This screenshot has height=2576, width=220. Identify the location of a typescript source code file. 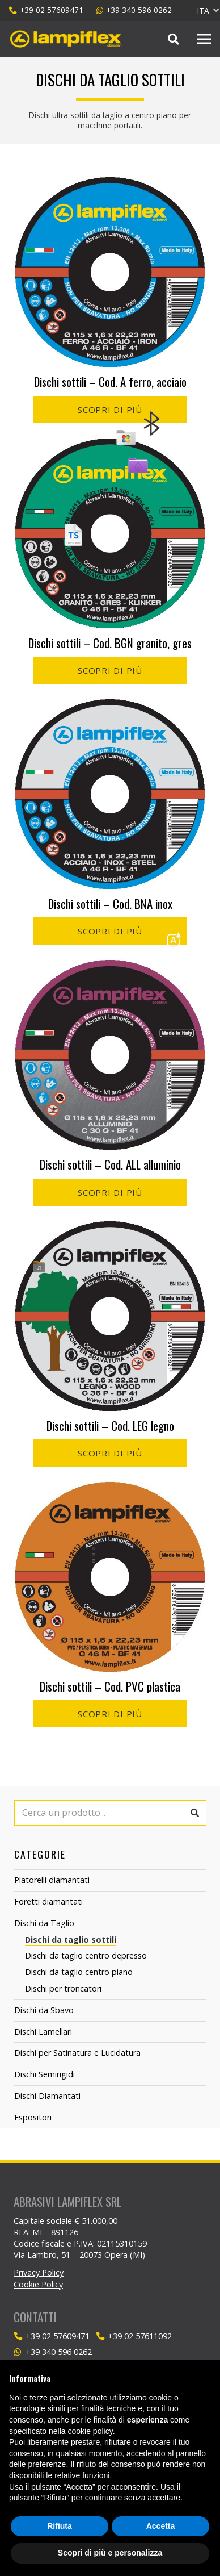
(73, 535).